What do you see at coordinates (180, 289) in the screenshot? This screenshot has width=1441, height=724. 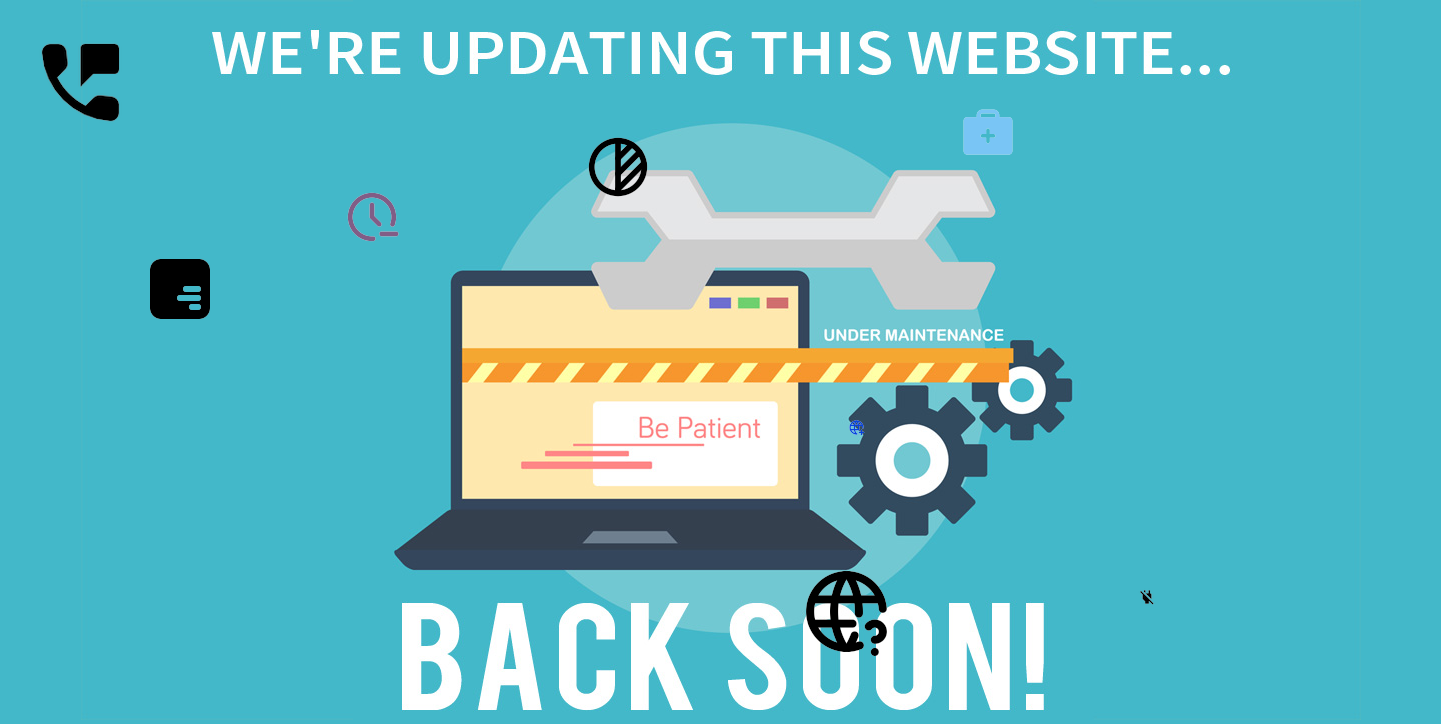 I see `align content to bottom-right of container` at bounding box center [180, 289].